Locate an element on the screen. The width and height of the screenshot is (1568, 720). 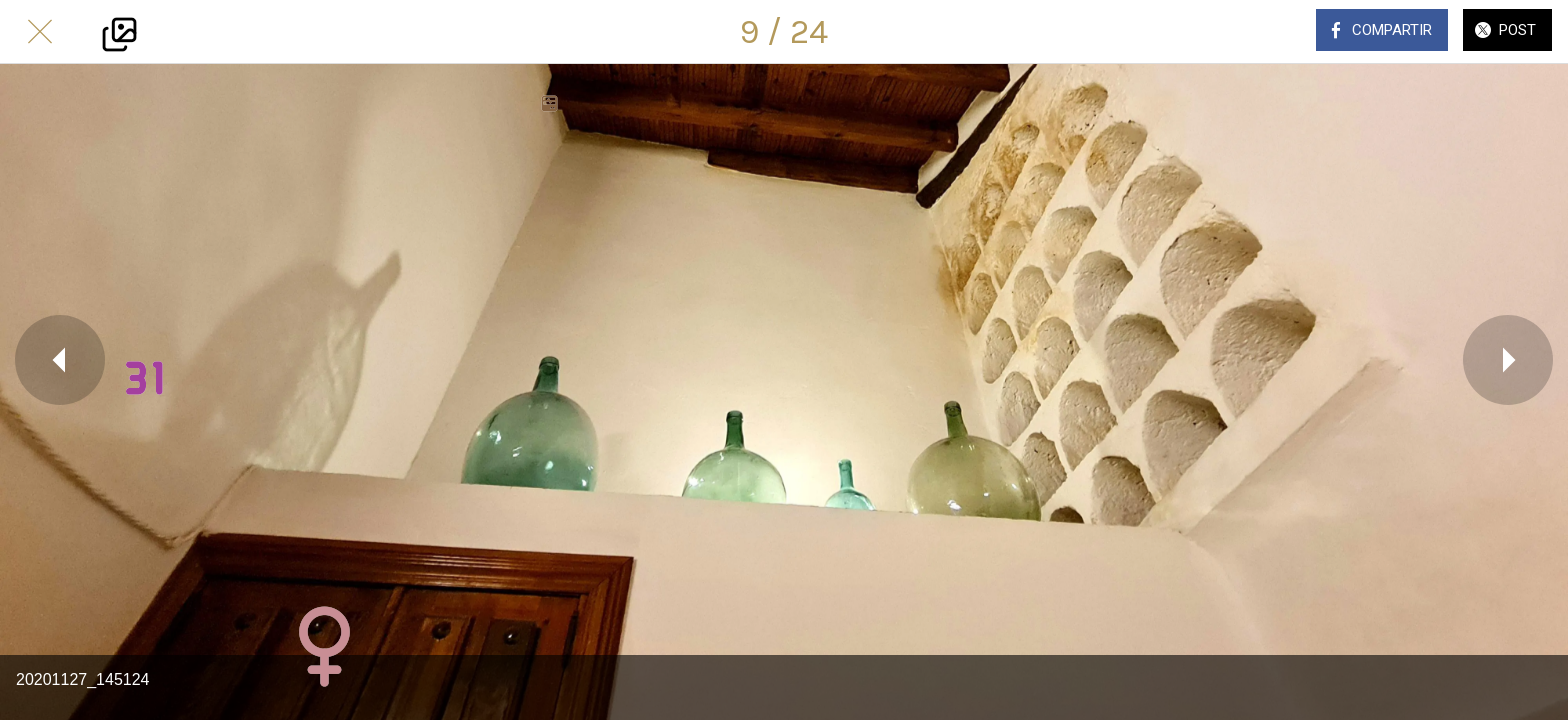
view photo gallery is located at coordinates (119, 34).